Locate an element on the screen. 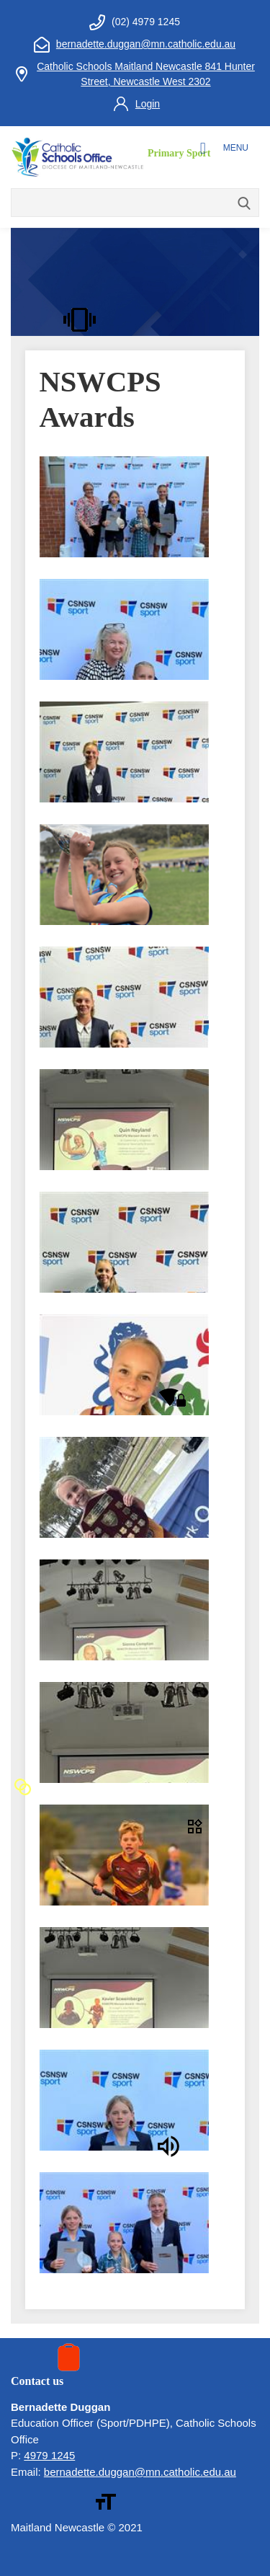 Image resolution: width=270 pixels, height=2576 pixels. view venn diagram or comparison chart is located at coordinates (22, 1787).